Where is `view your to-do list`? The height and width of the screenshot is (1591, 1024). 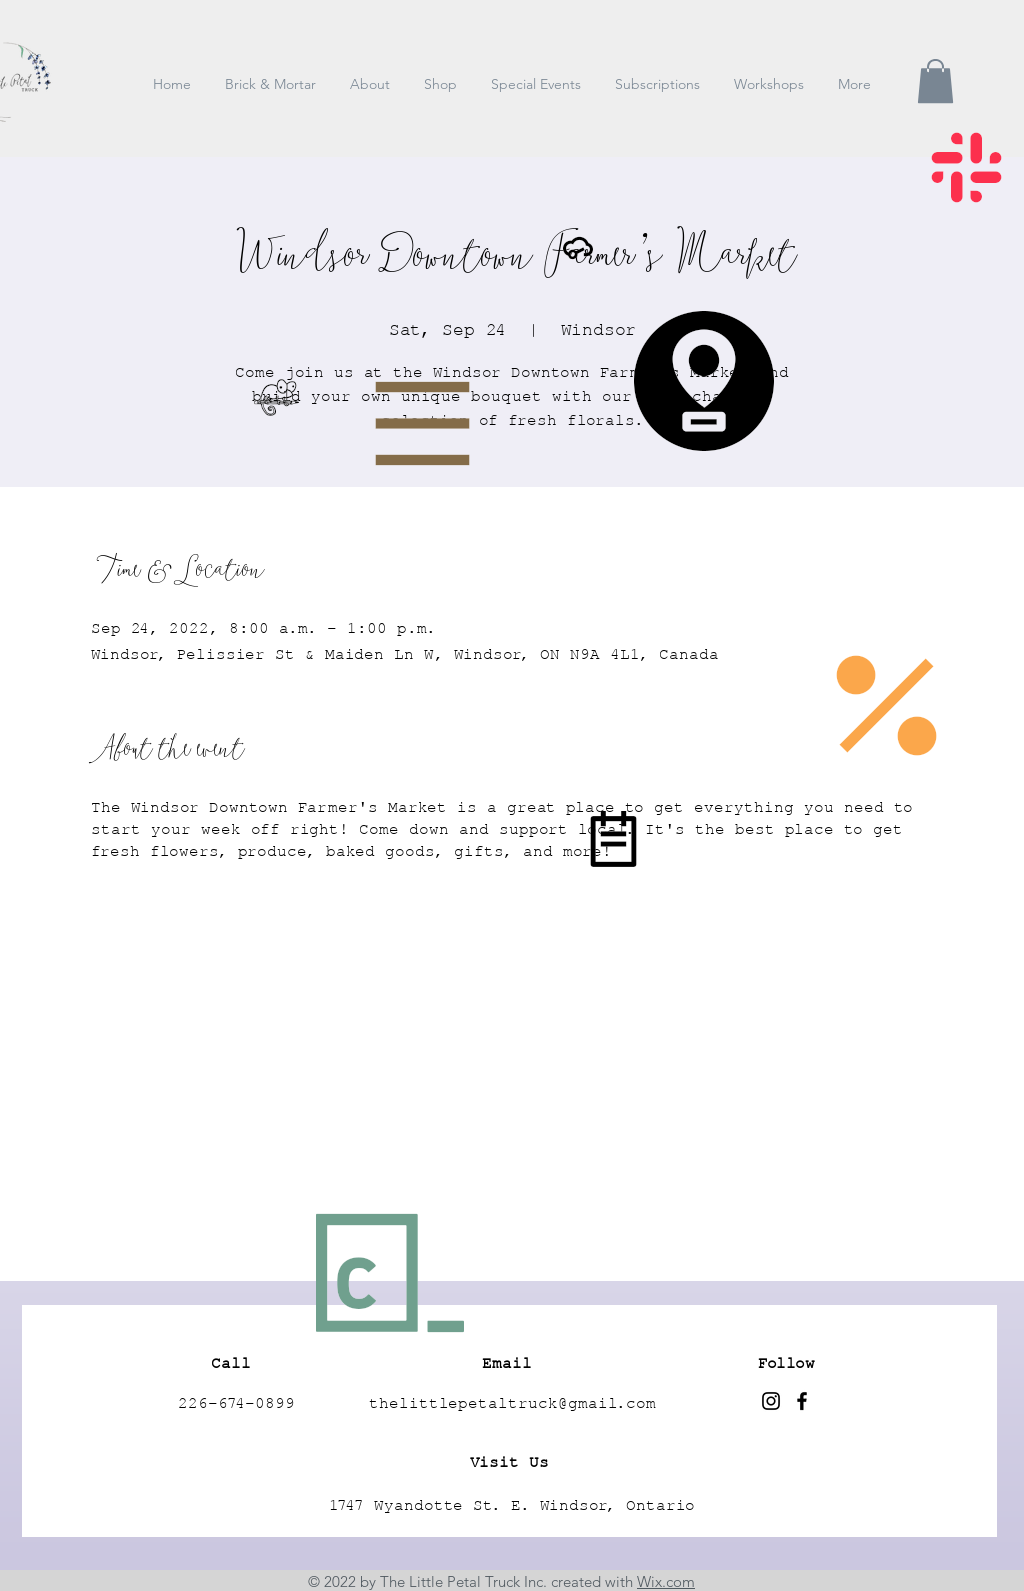
view your to-do list is located at coordinates (613, 841).